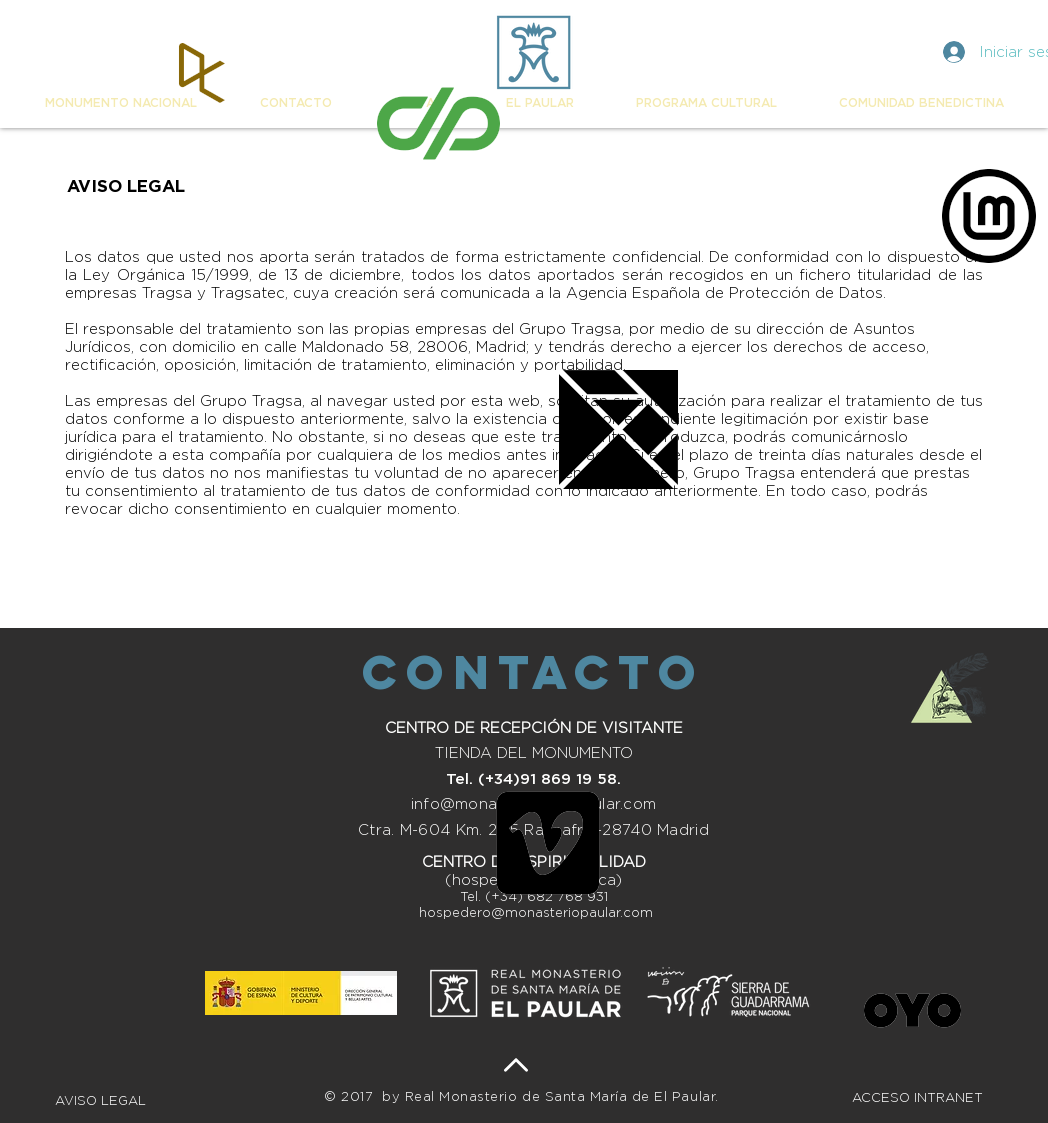  I want to click on visit pronouns.page website, so click(438, 123).